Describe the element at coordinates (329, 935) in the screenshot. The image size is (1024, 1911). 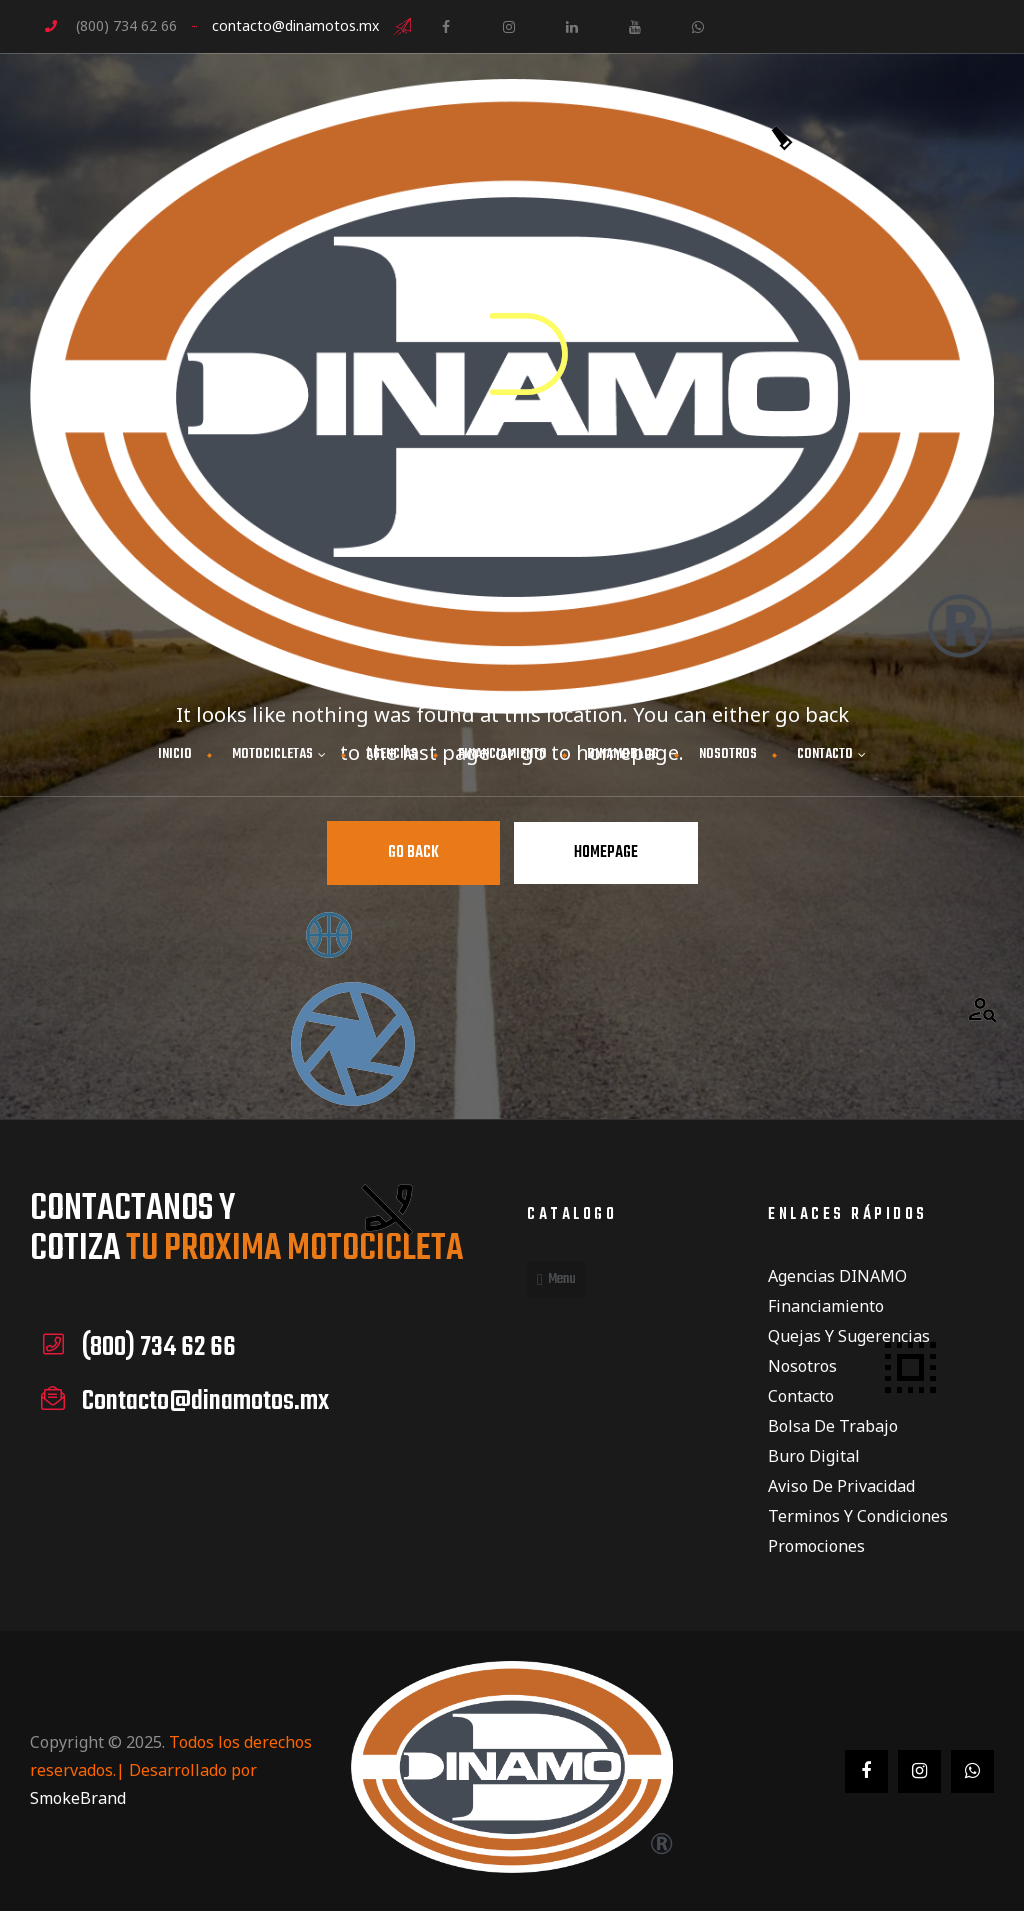
I see `access sports or basketball-related content` at that location.